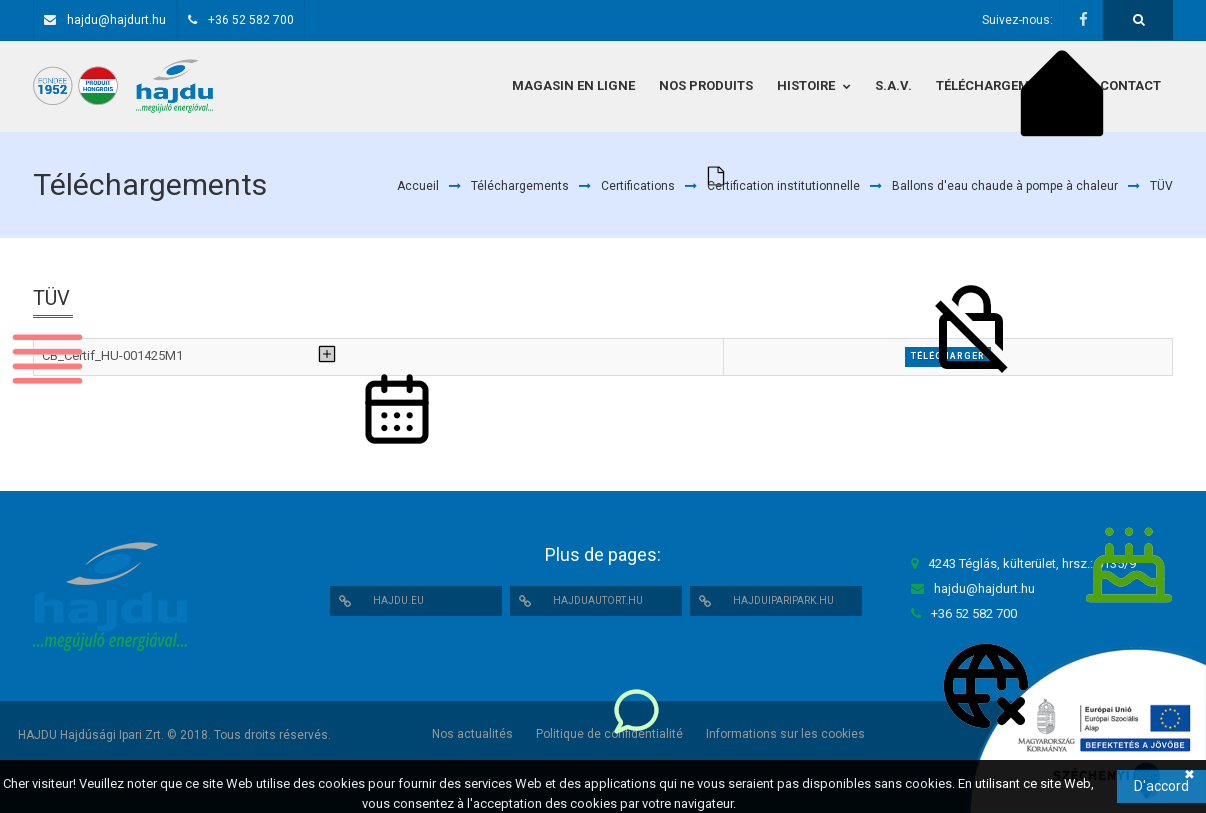  I want to click on disconnect from the internet, so click(986, 686).